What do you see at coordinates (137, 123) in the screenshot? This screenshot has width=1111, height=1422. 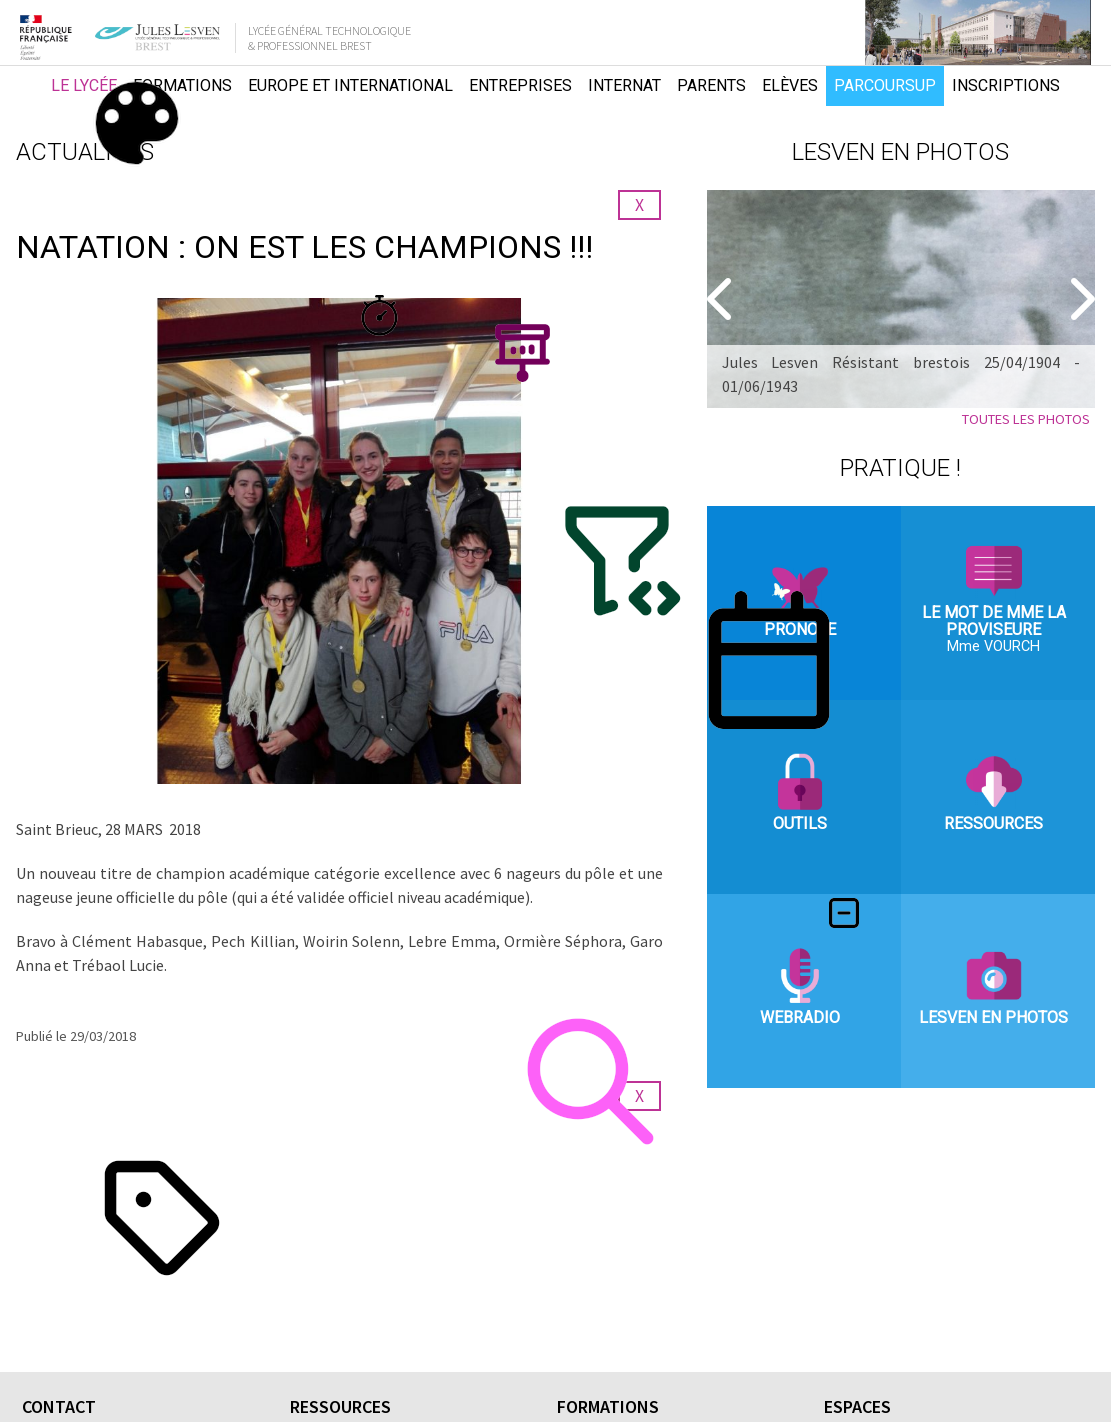 I see `access color or theme customization options` at bounding box center [137, 123].